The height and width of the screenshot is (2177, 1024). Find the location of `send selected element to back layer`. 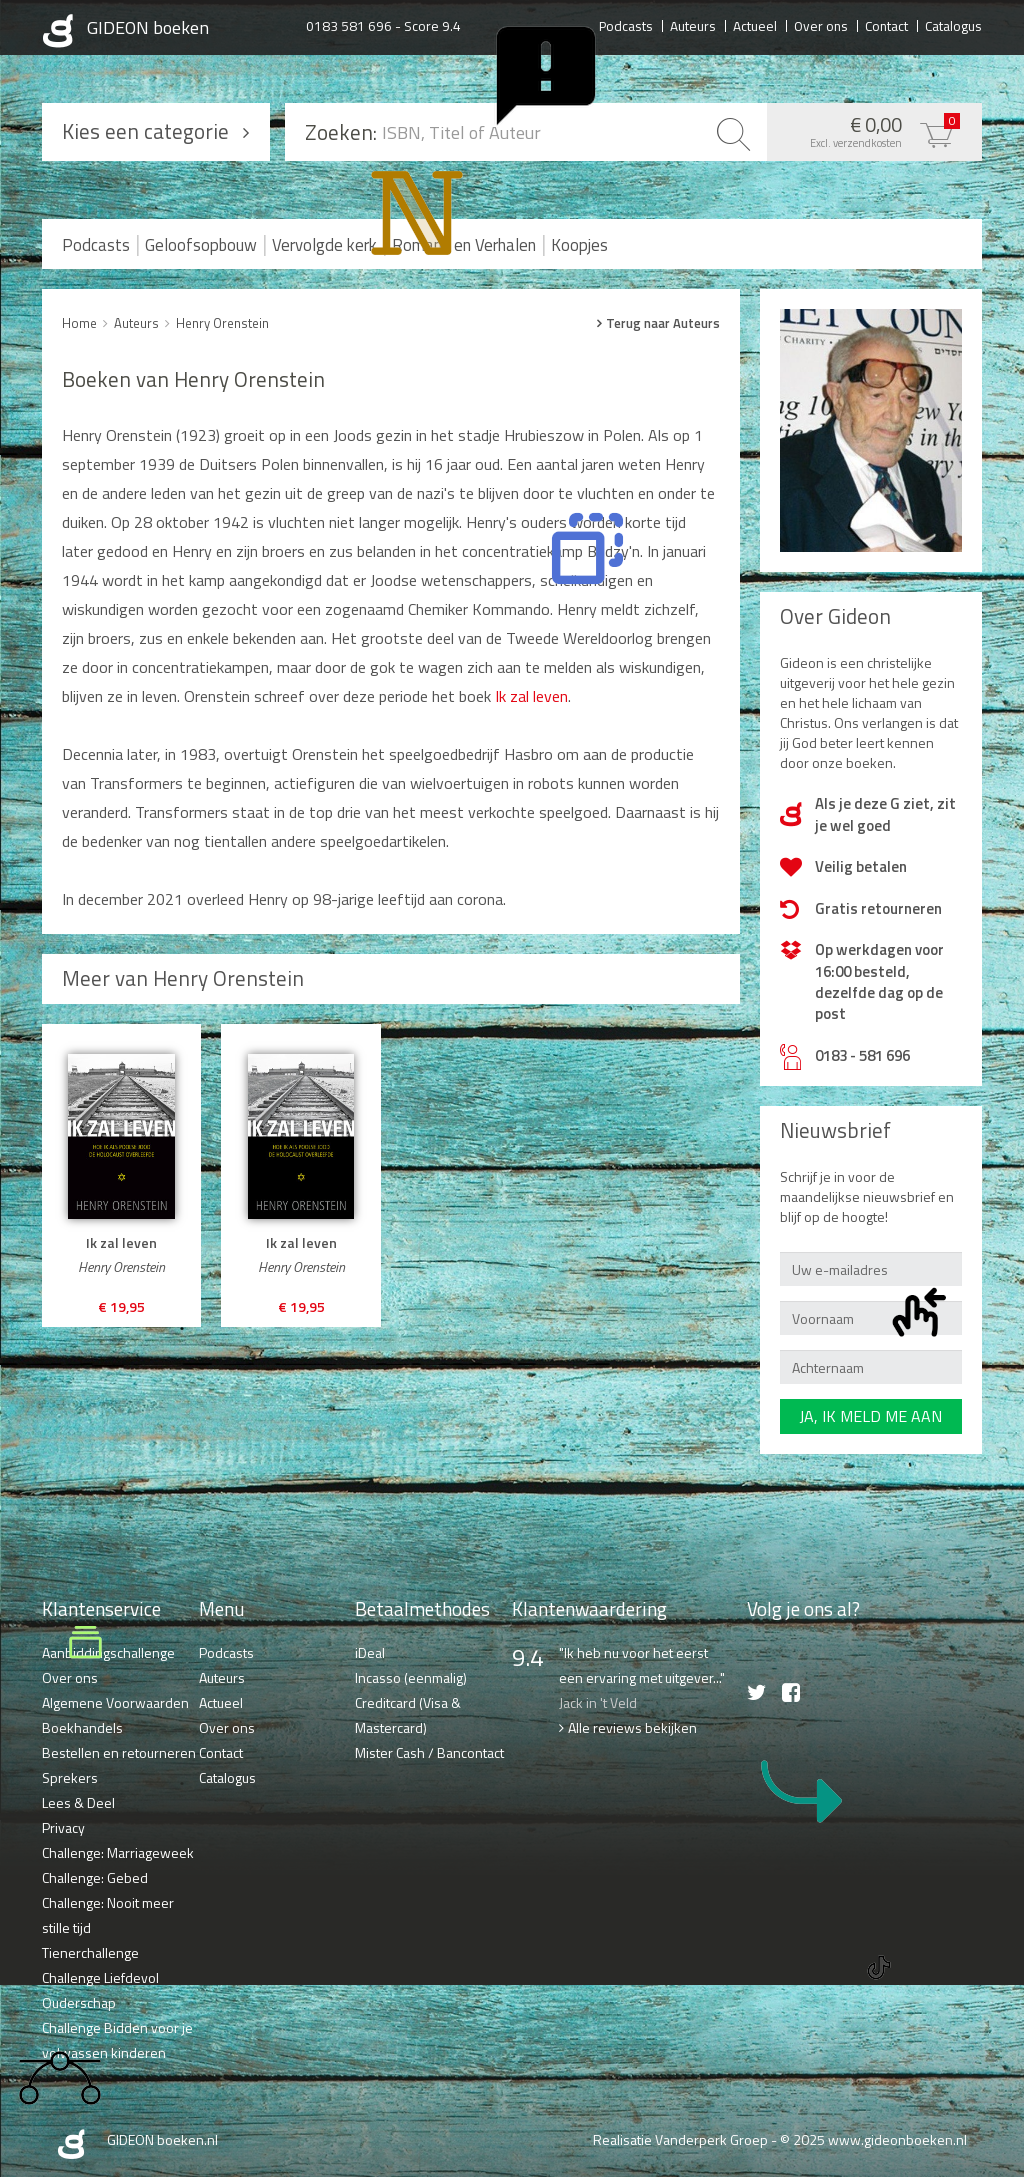

send selected element to back layer is located at coordinates (587, 548).